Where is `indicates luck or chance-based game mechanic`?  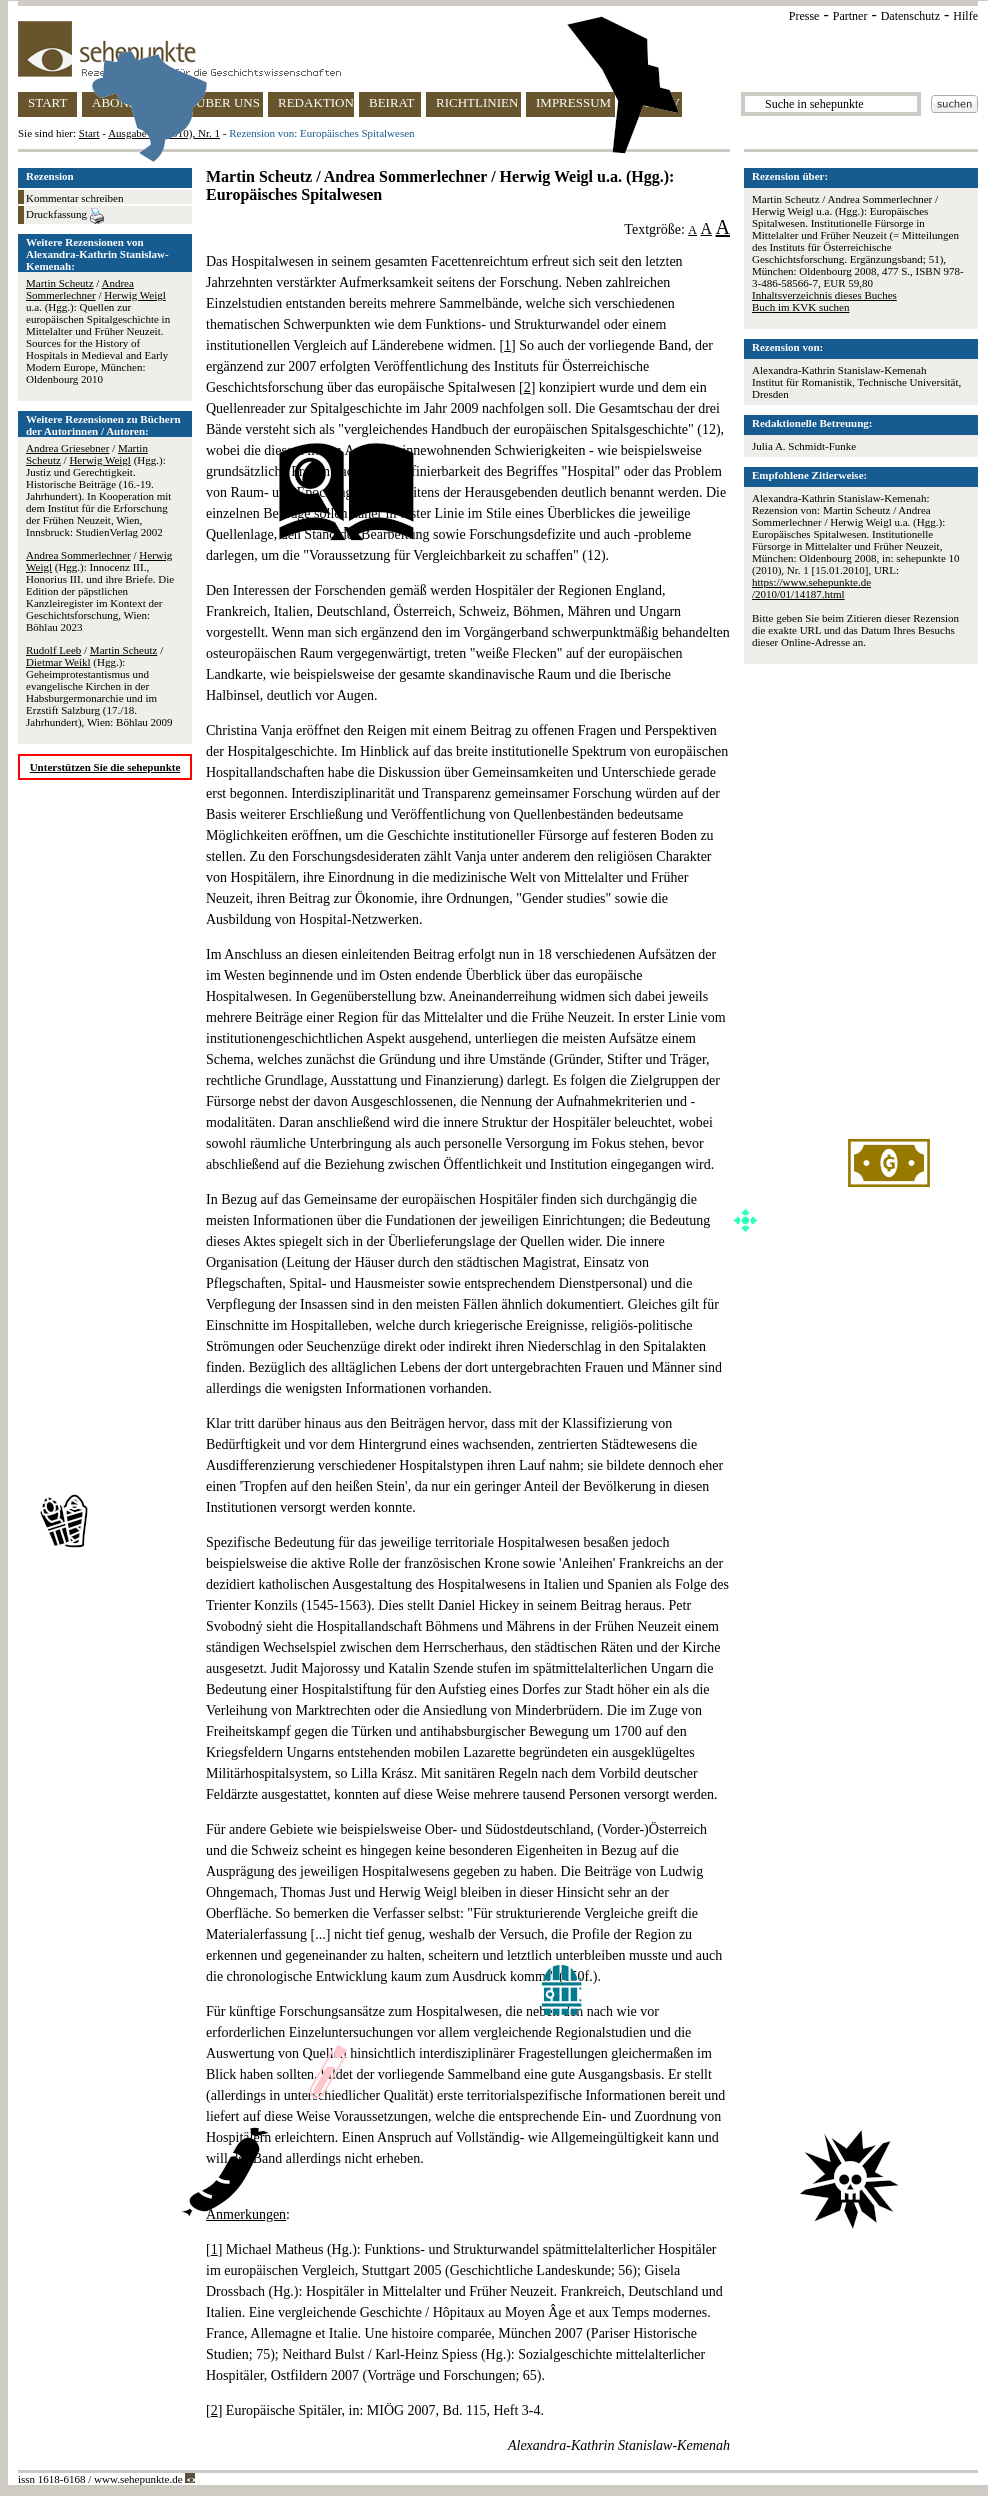 indicates luck or chance-based game mechanic is located at coordinates (745, 1220).